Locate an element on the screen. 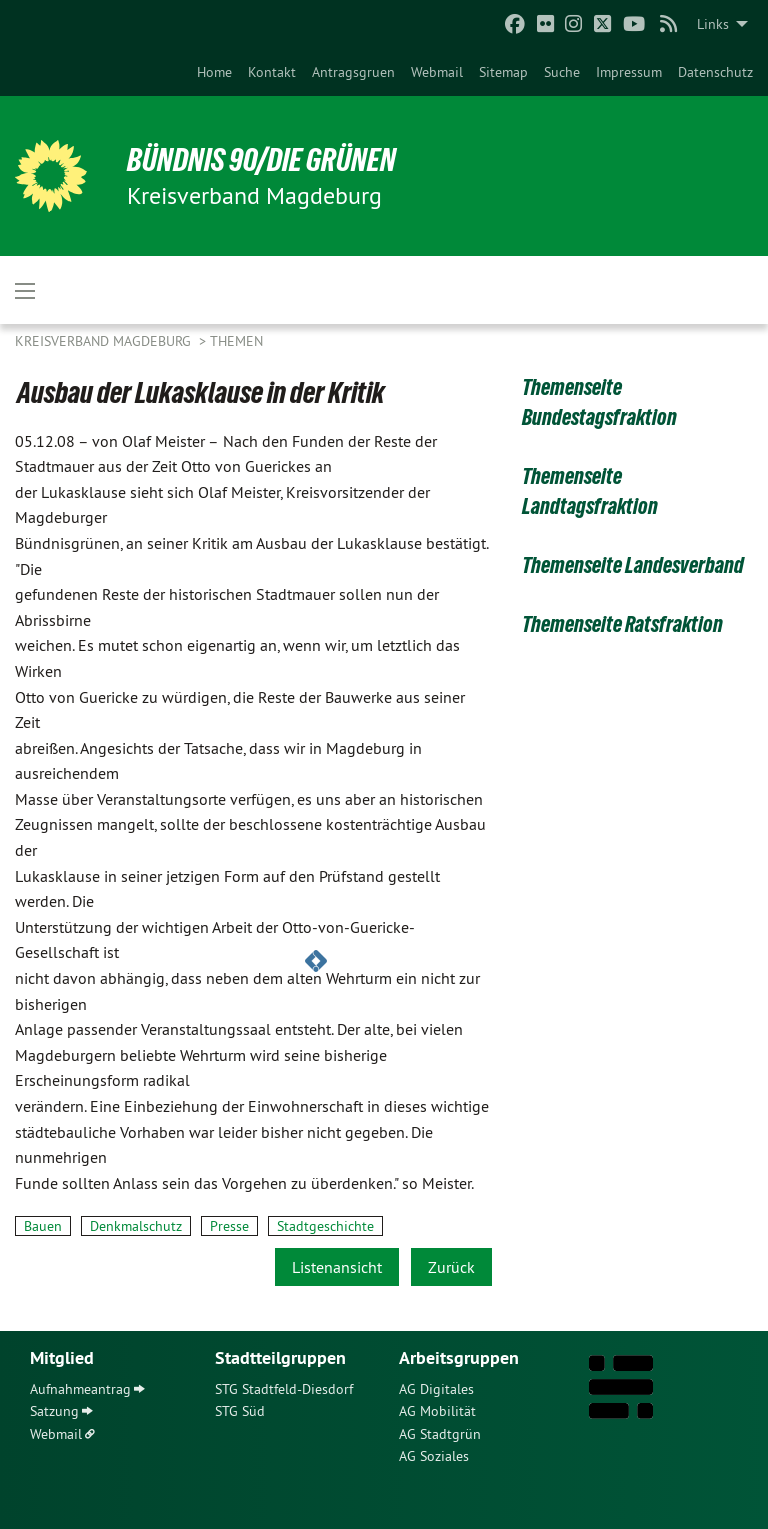 The height and width of the screenshot is (1529, 768). open baserow database application is located at coordinates (621, 1387).